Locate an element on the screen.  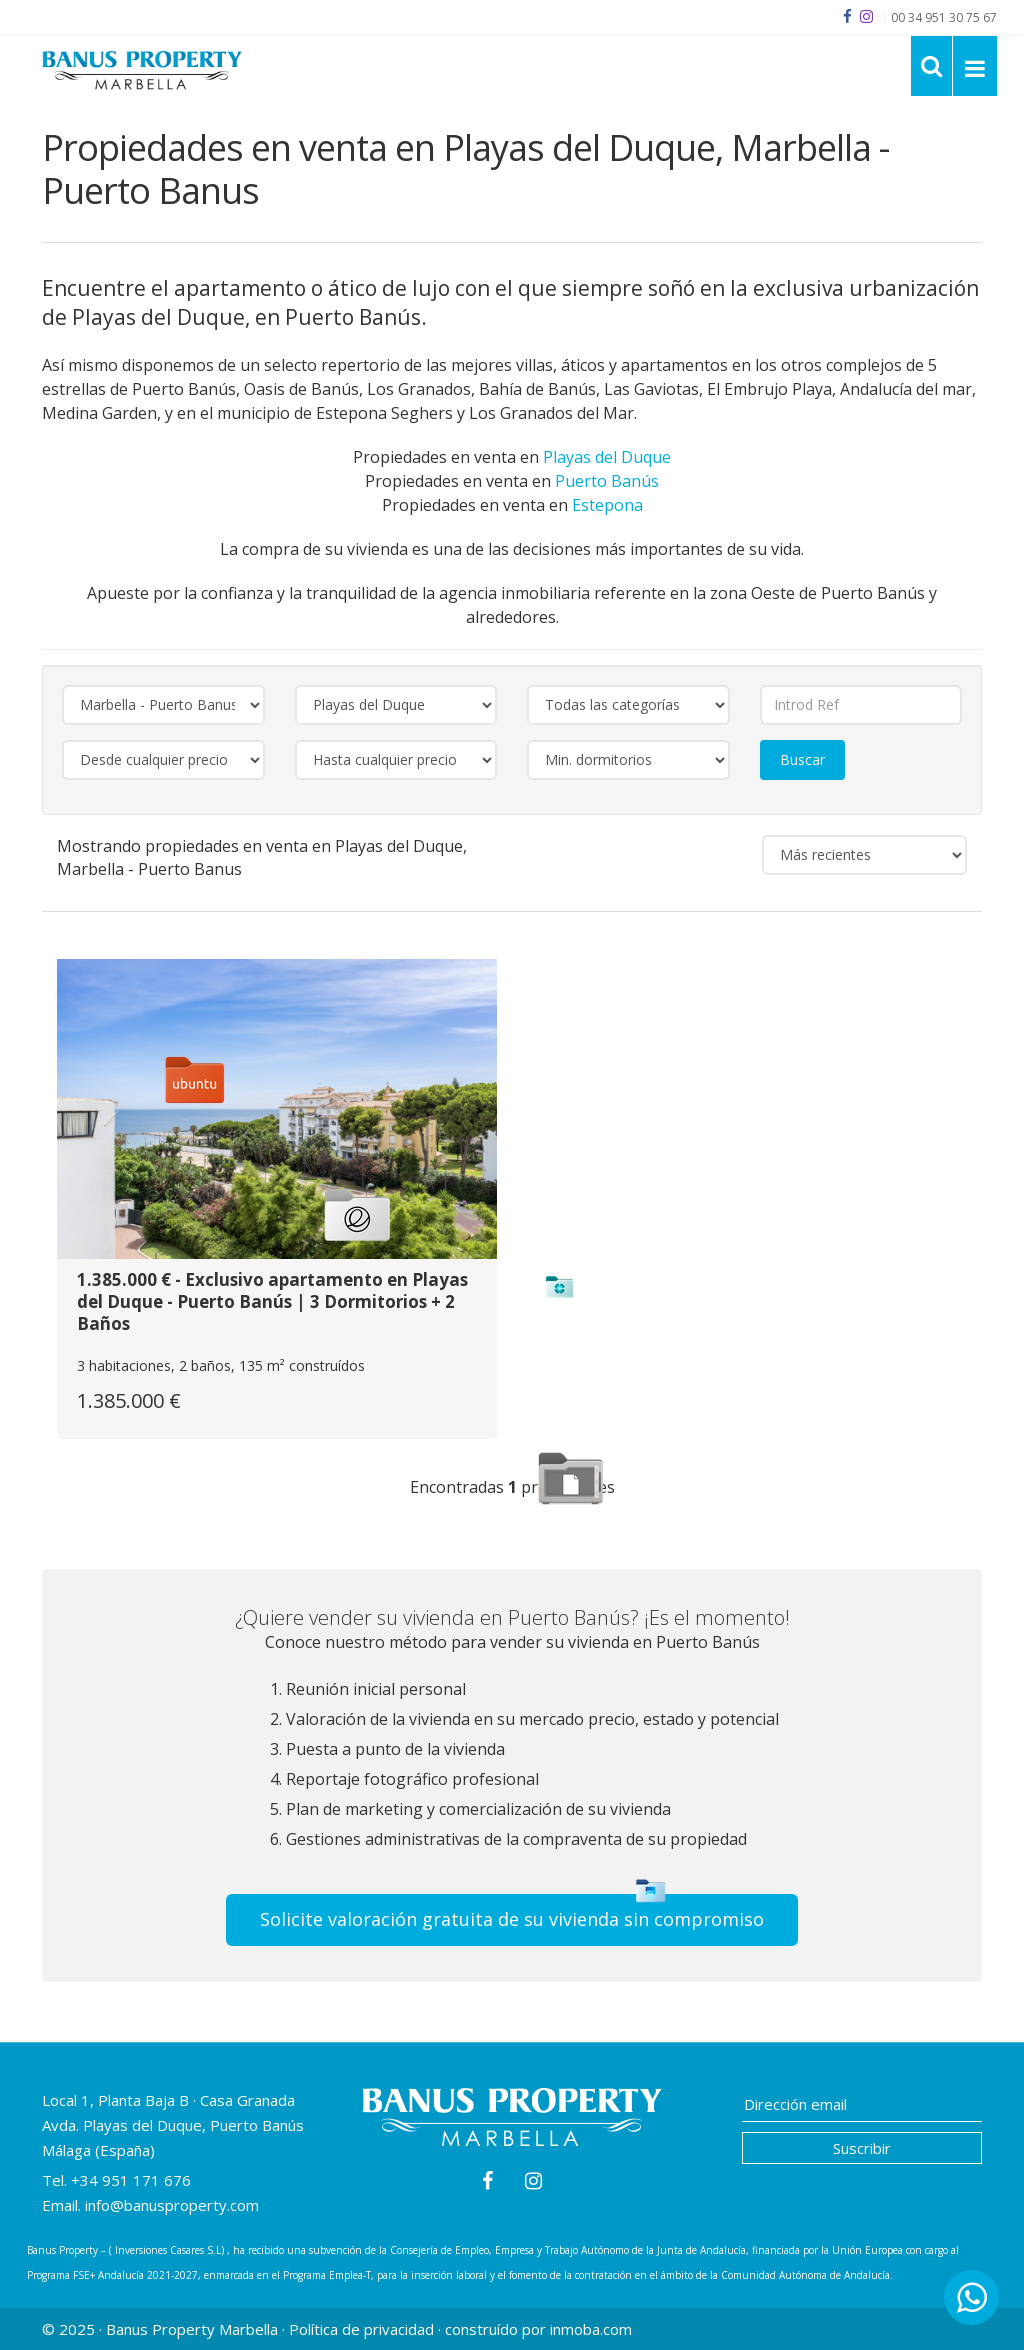
open a secure vault folder is located at coordinates (570, 1479).